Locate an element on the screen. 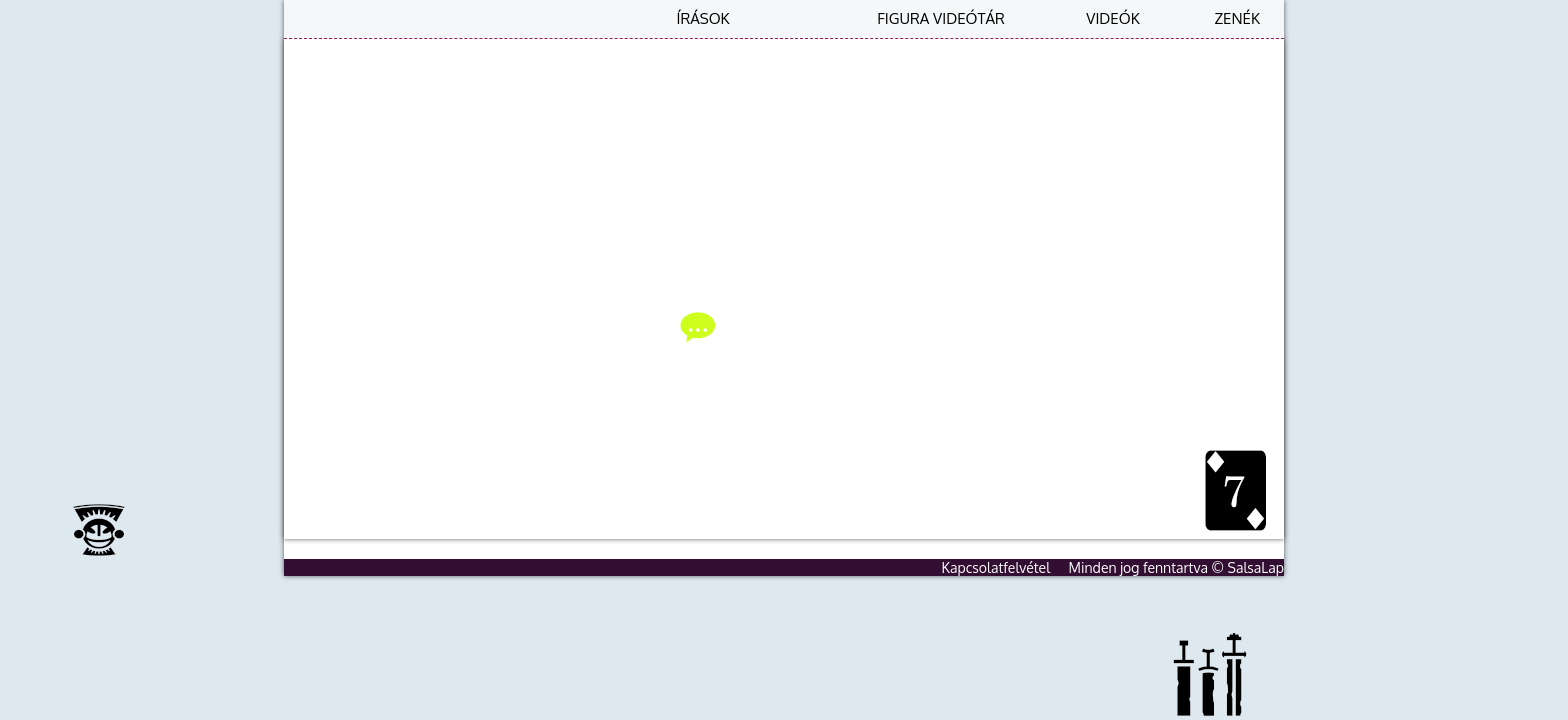 The image size is (1568, 720). view the Sverd i Fjell monument landmark is located at coordinates (1210, 673).